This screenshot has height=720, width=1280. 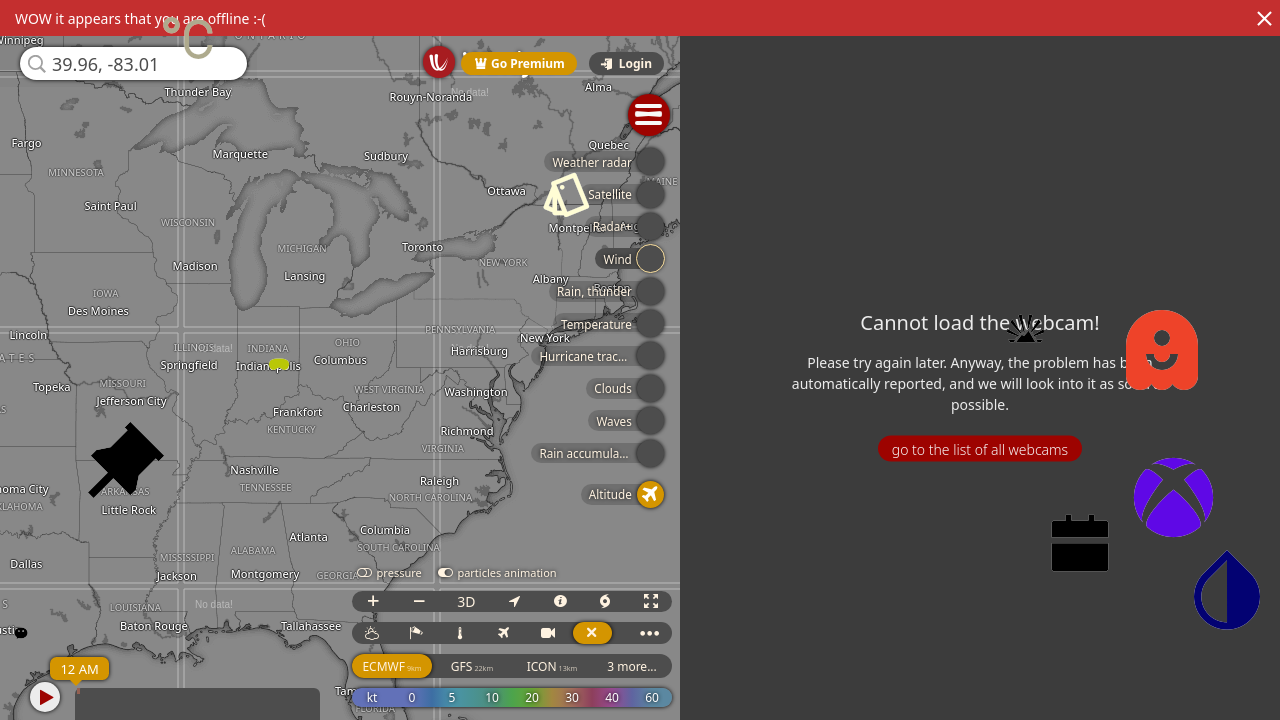 What do you see at coordinates (1173, 497) in the screenshot?
I see `open xbox app` at bounding box center [1173, 497].